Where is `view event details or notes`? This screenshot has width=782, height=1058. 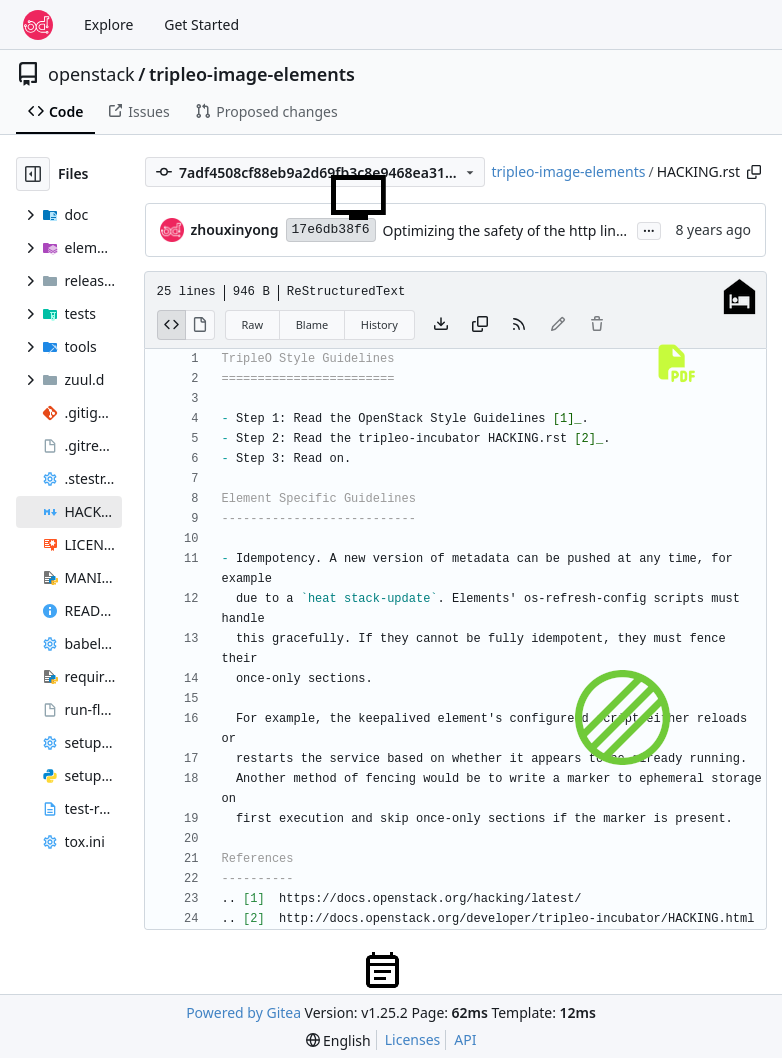 view event details or notes is located at coordinates (382, 971).